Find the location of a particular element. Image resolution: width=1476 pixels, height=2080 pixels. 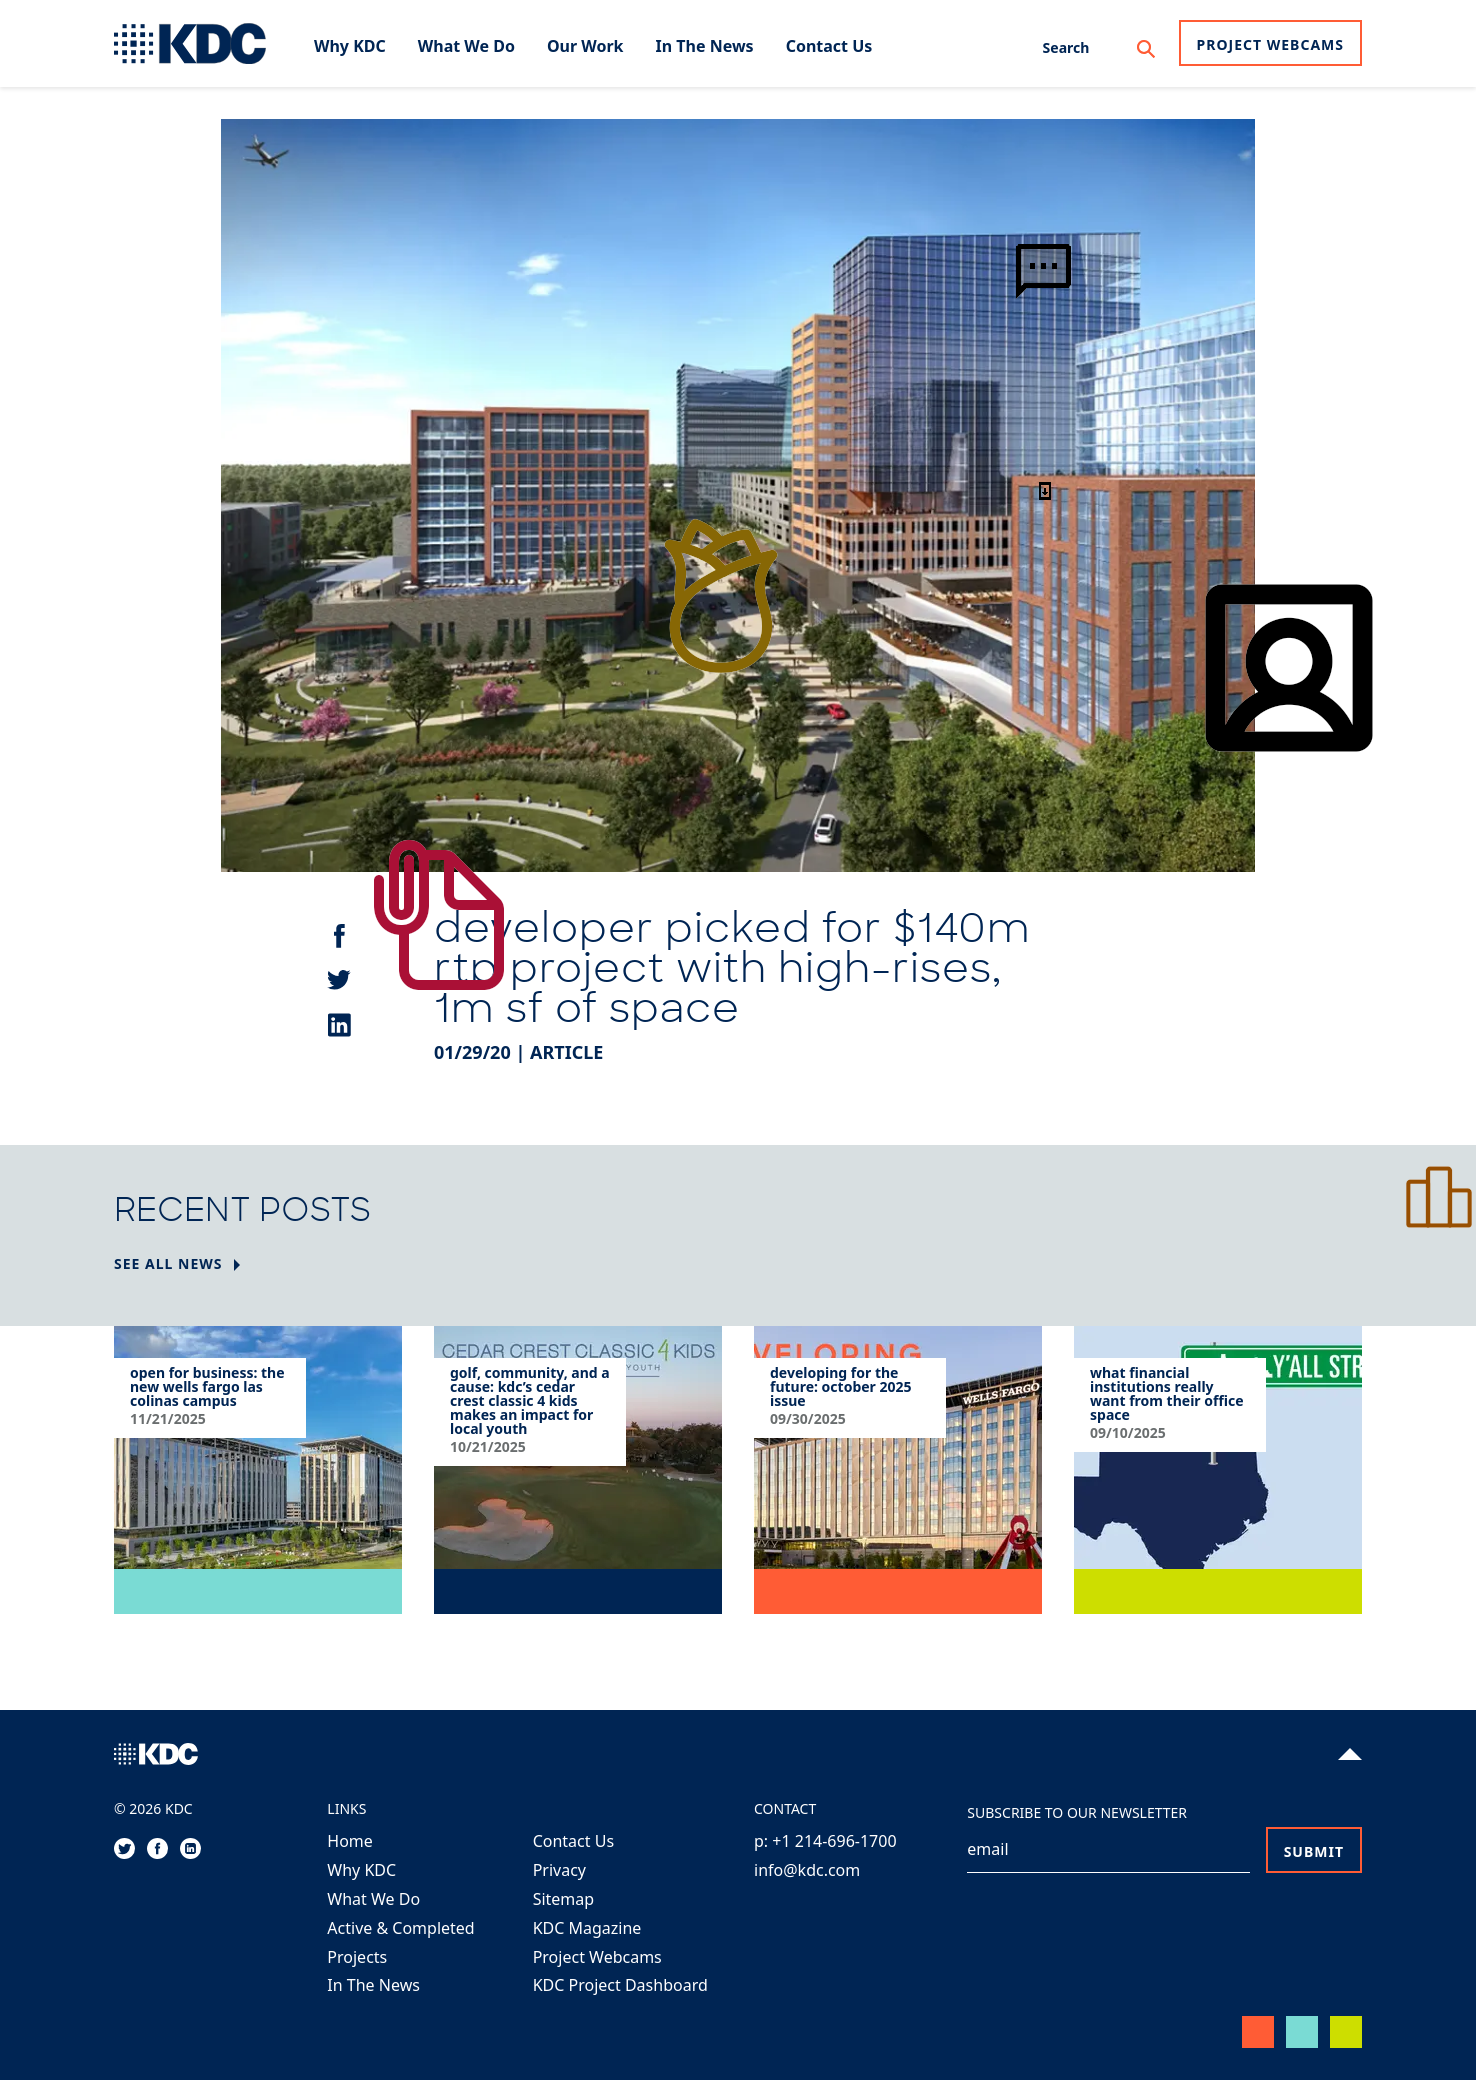

add to favorites or wishlist is located at coordinates (721, 596).